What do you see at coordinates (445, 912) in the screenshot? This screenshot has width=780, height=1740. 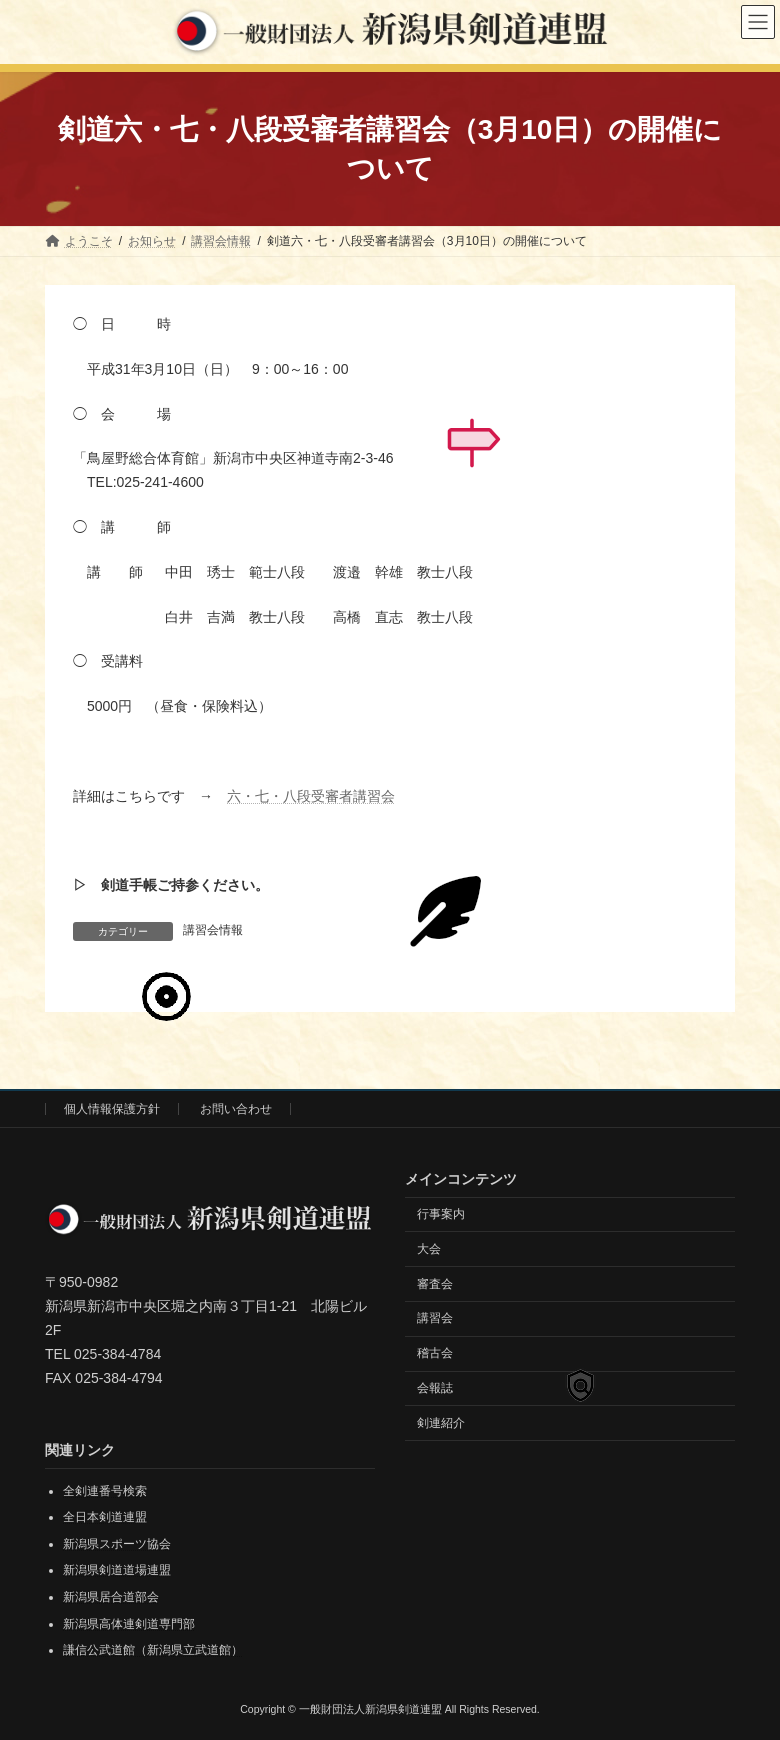 I see `compose a new message or note` at bounding box center [445, 912].